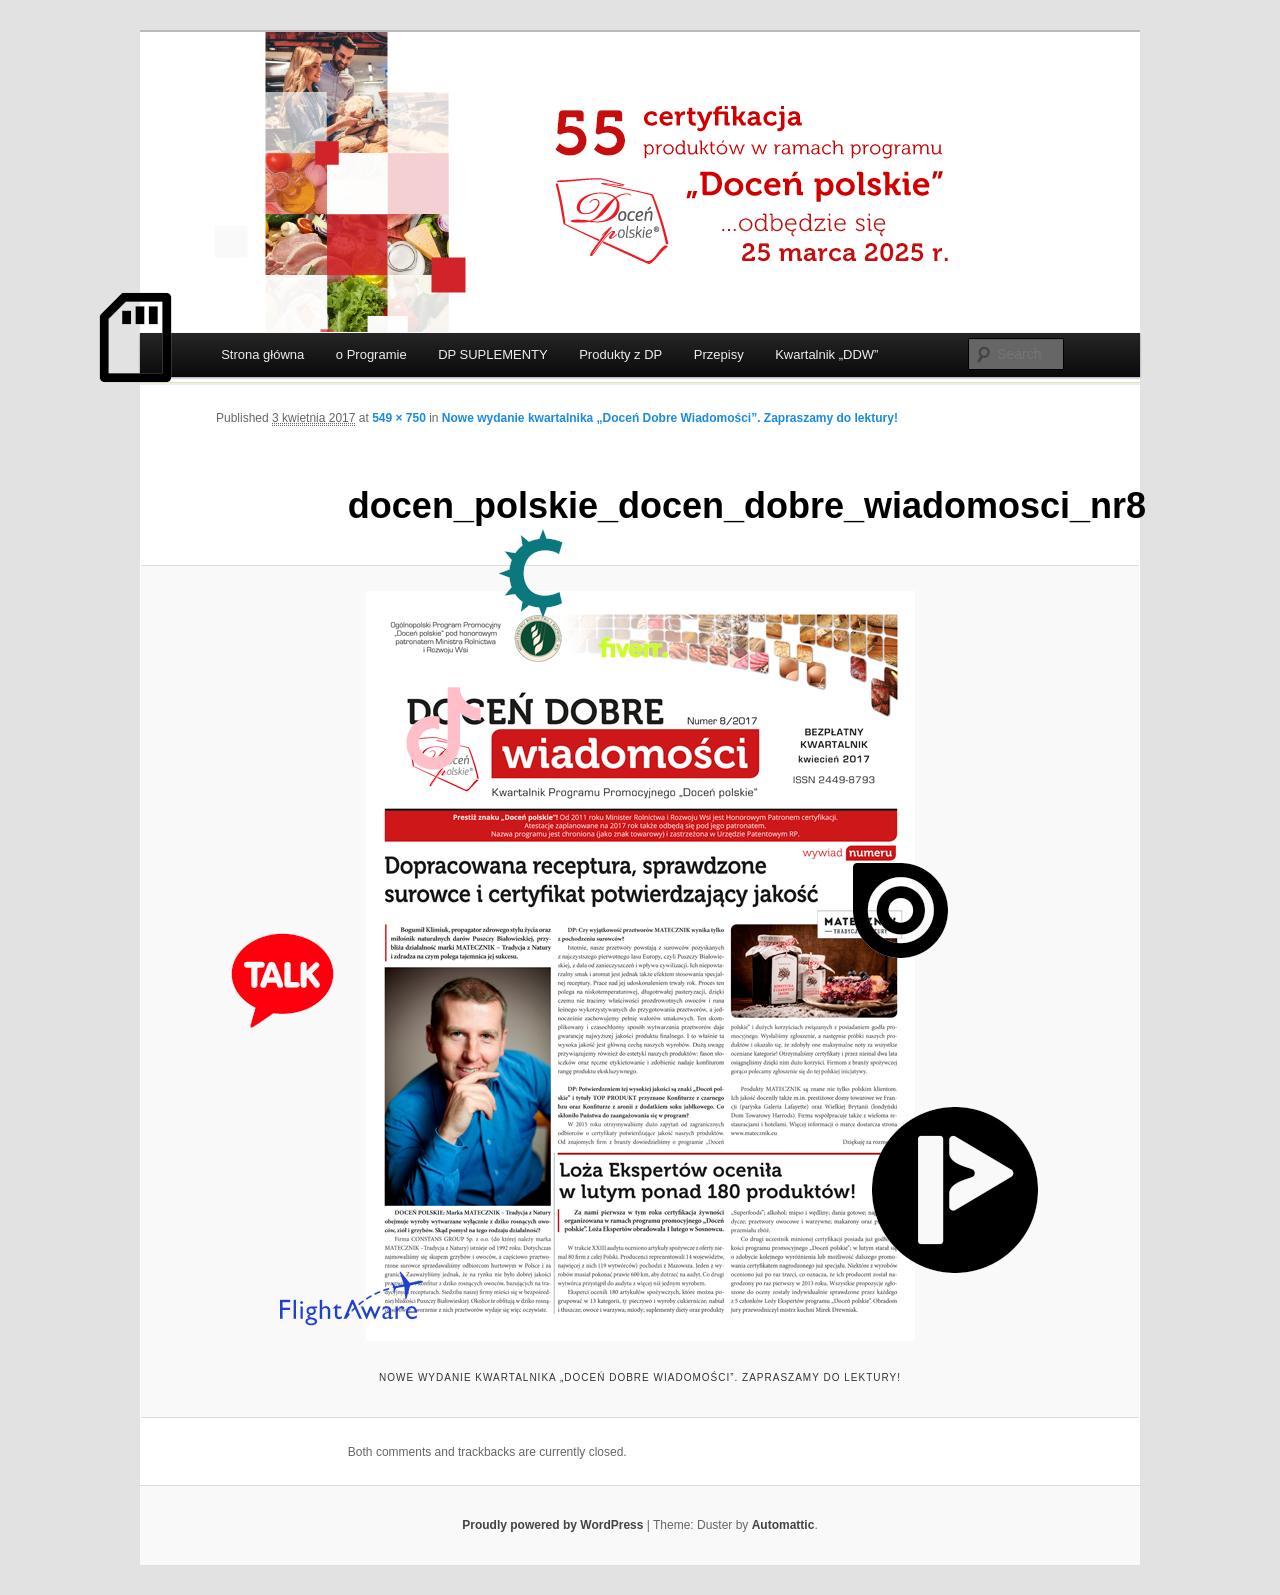  I want to click on open FlightAware flight tracking app, so click(351, 1298).